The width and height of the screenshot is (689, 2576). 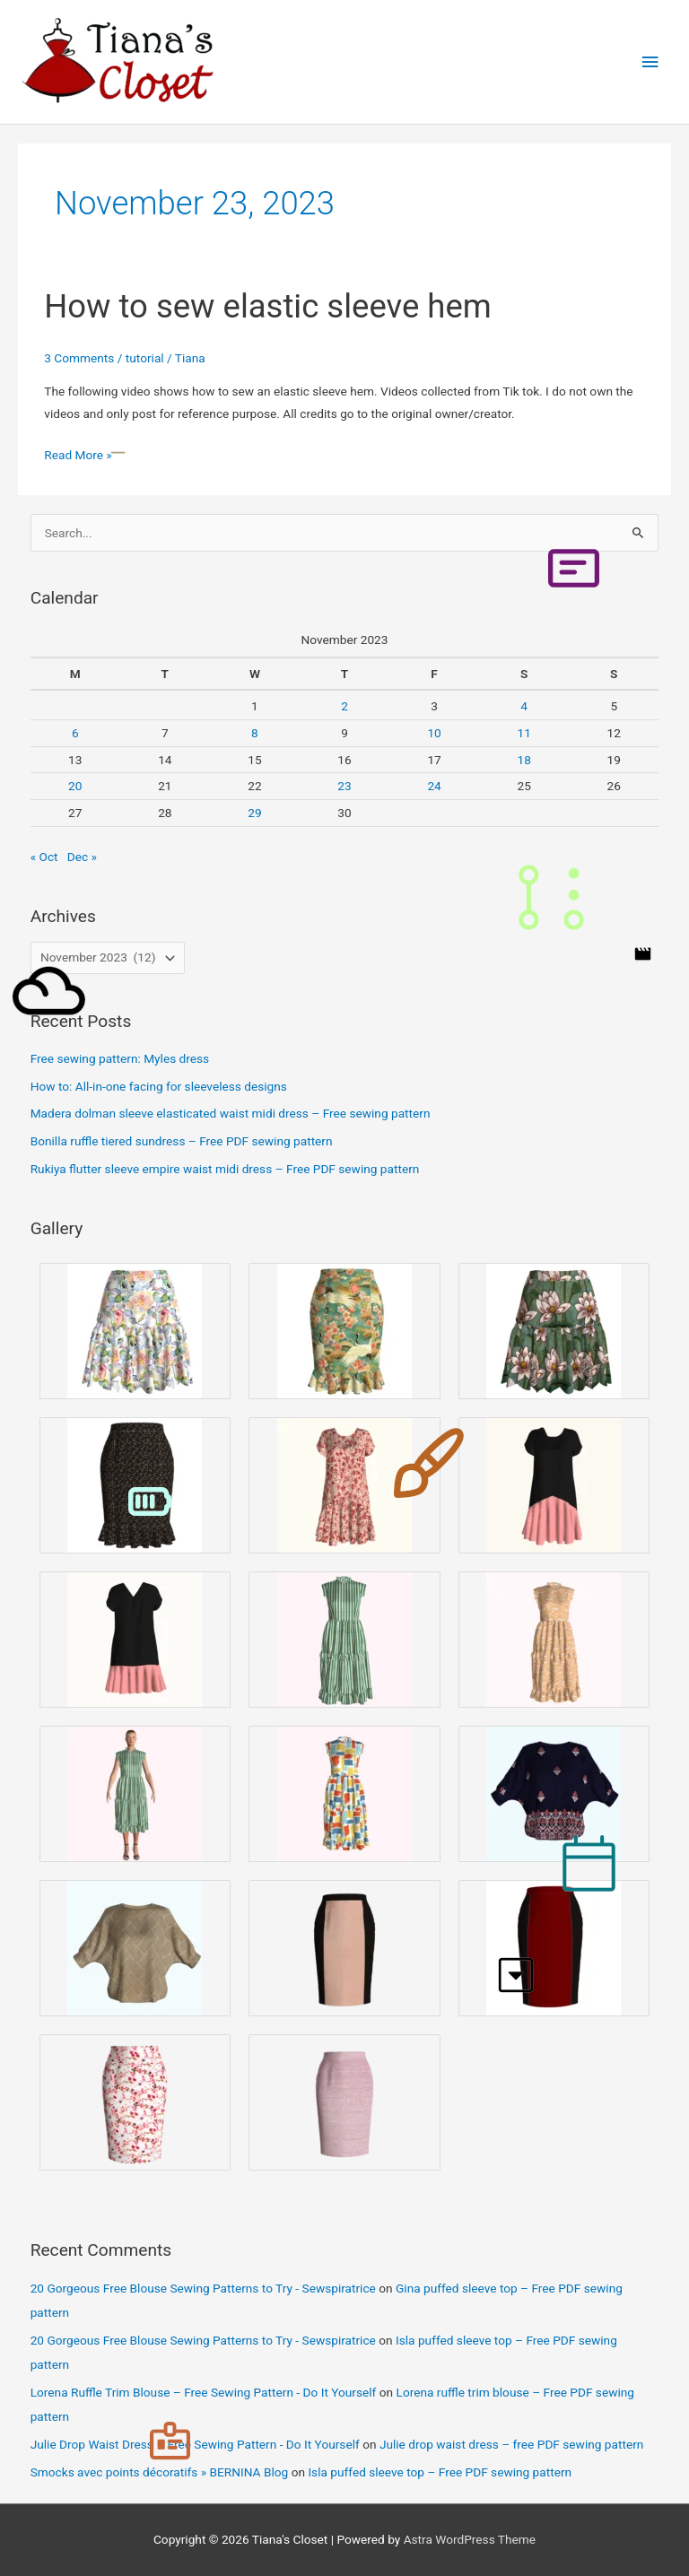 What do you see at coordinates (573, 568) in the screenshot?
I see `create a new note or document` at bounding box center [573, 568].